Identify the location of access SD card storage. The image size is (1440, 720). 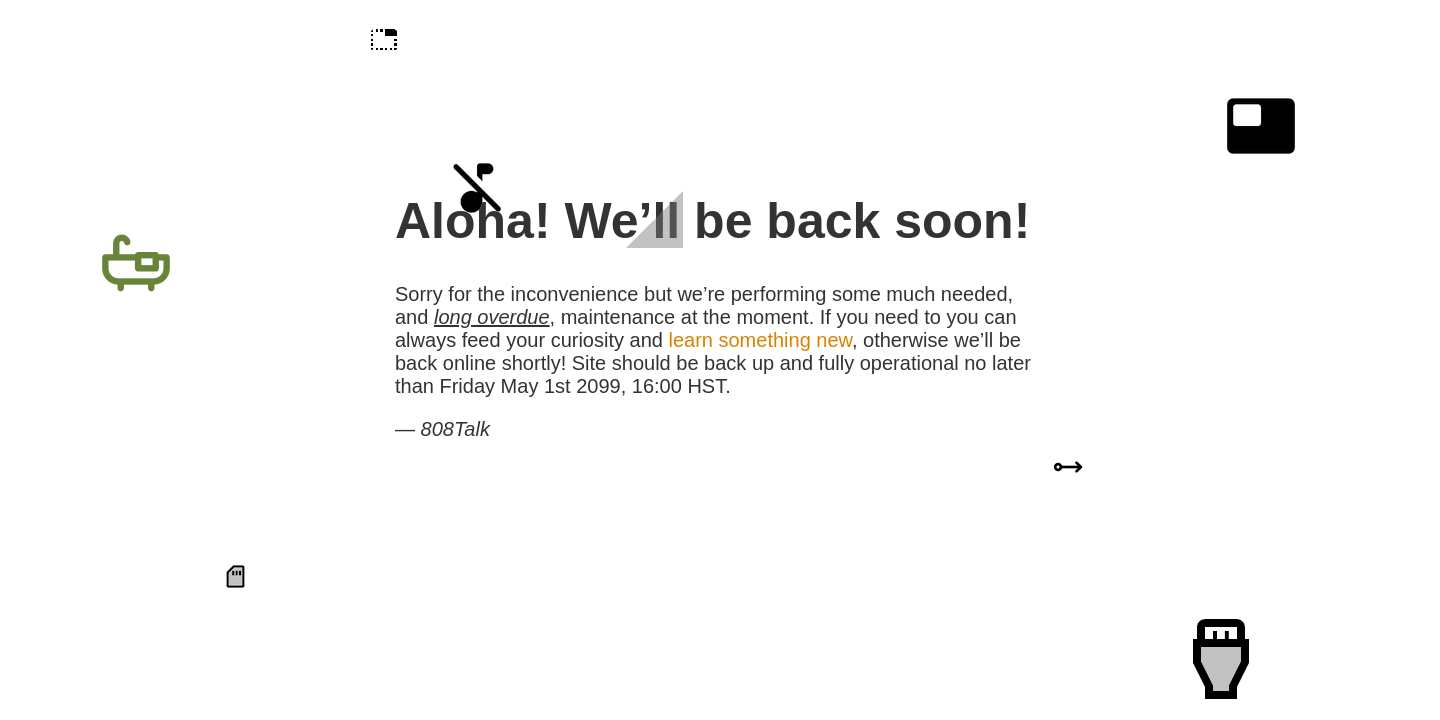
(235, 576).